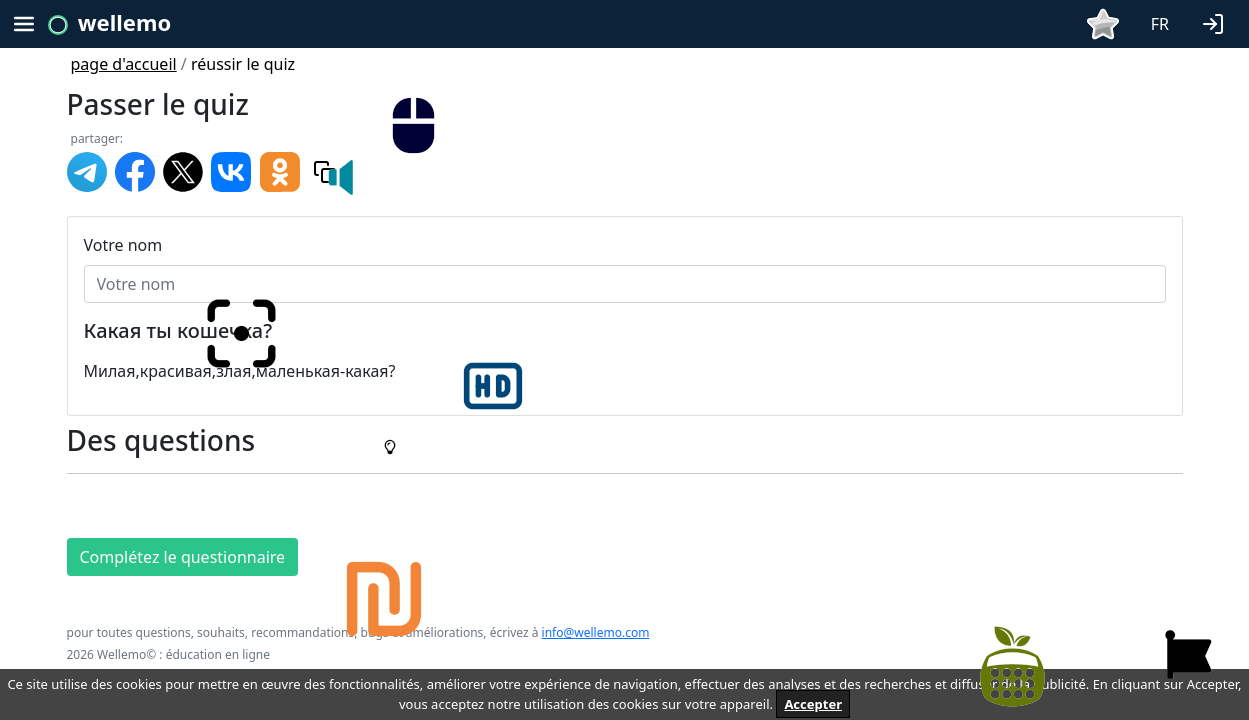  Describe the element at coordinates (1188, 654) in the screenshot. I see `font awesome brand logo` at that location.